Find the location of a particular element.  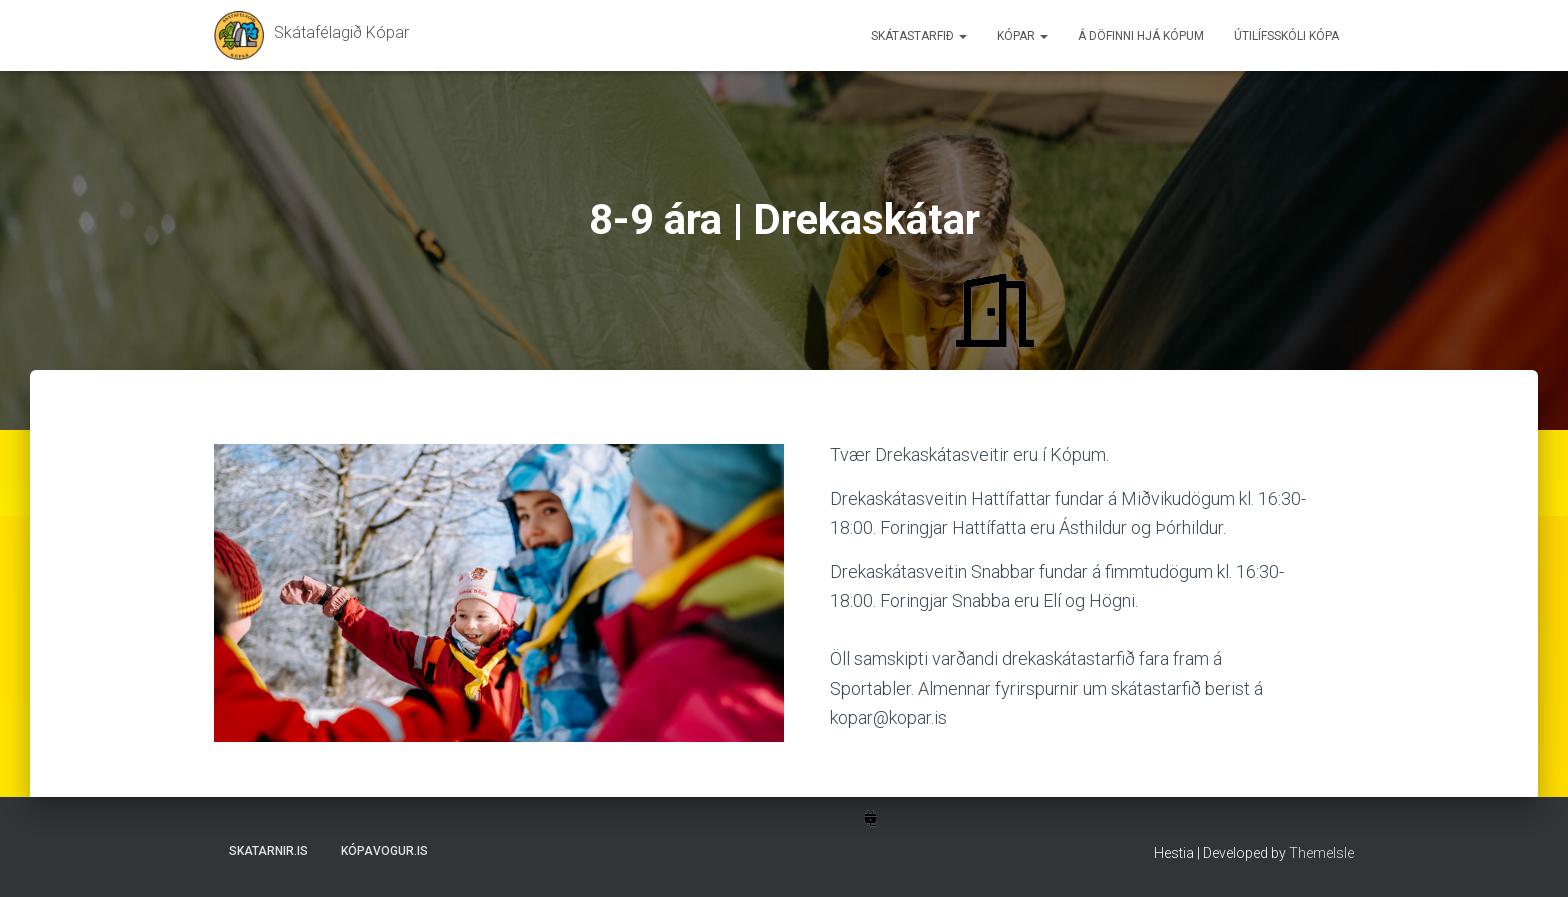

connect to power source is located at coordinates (870, 818).